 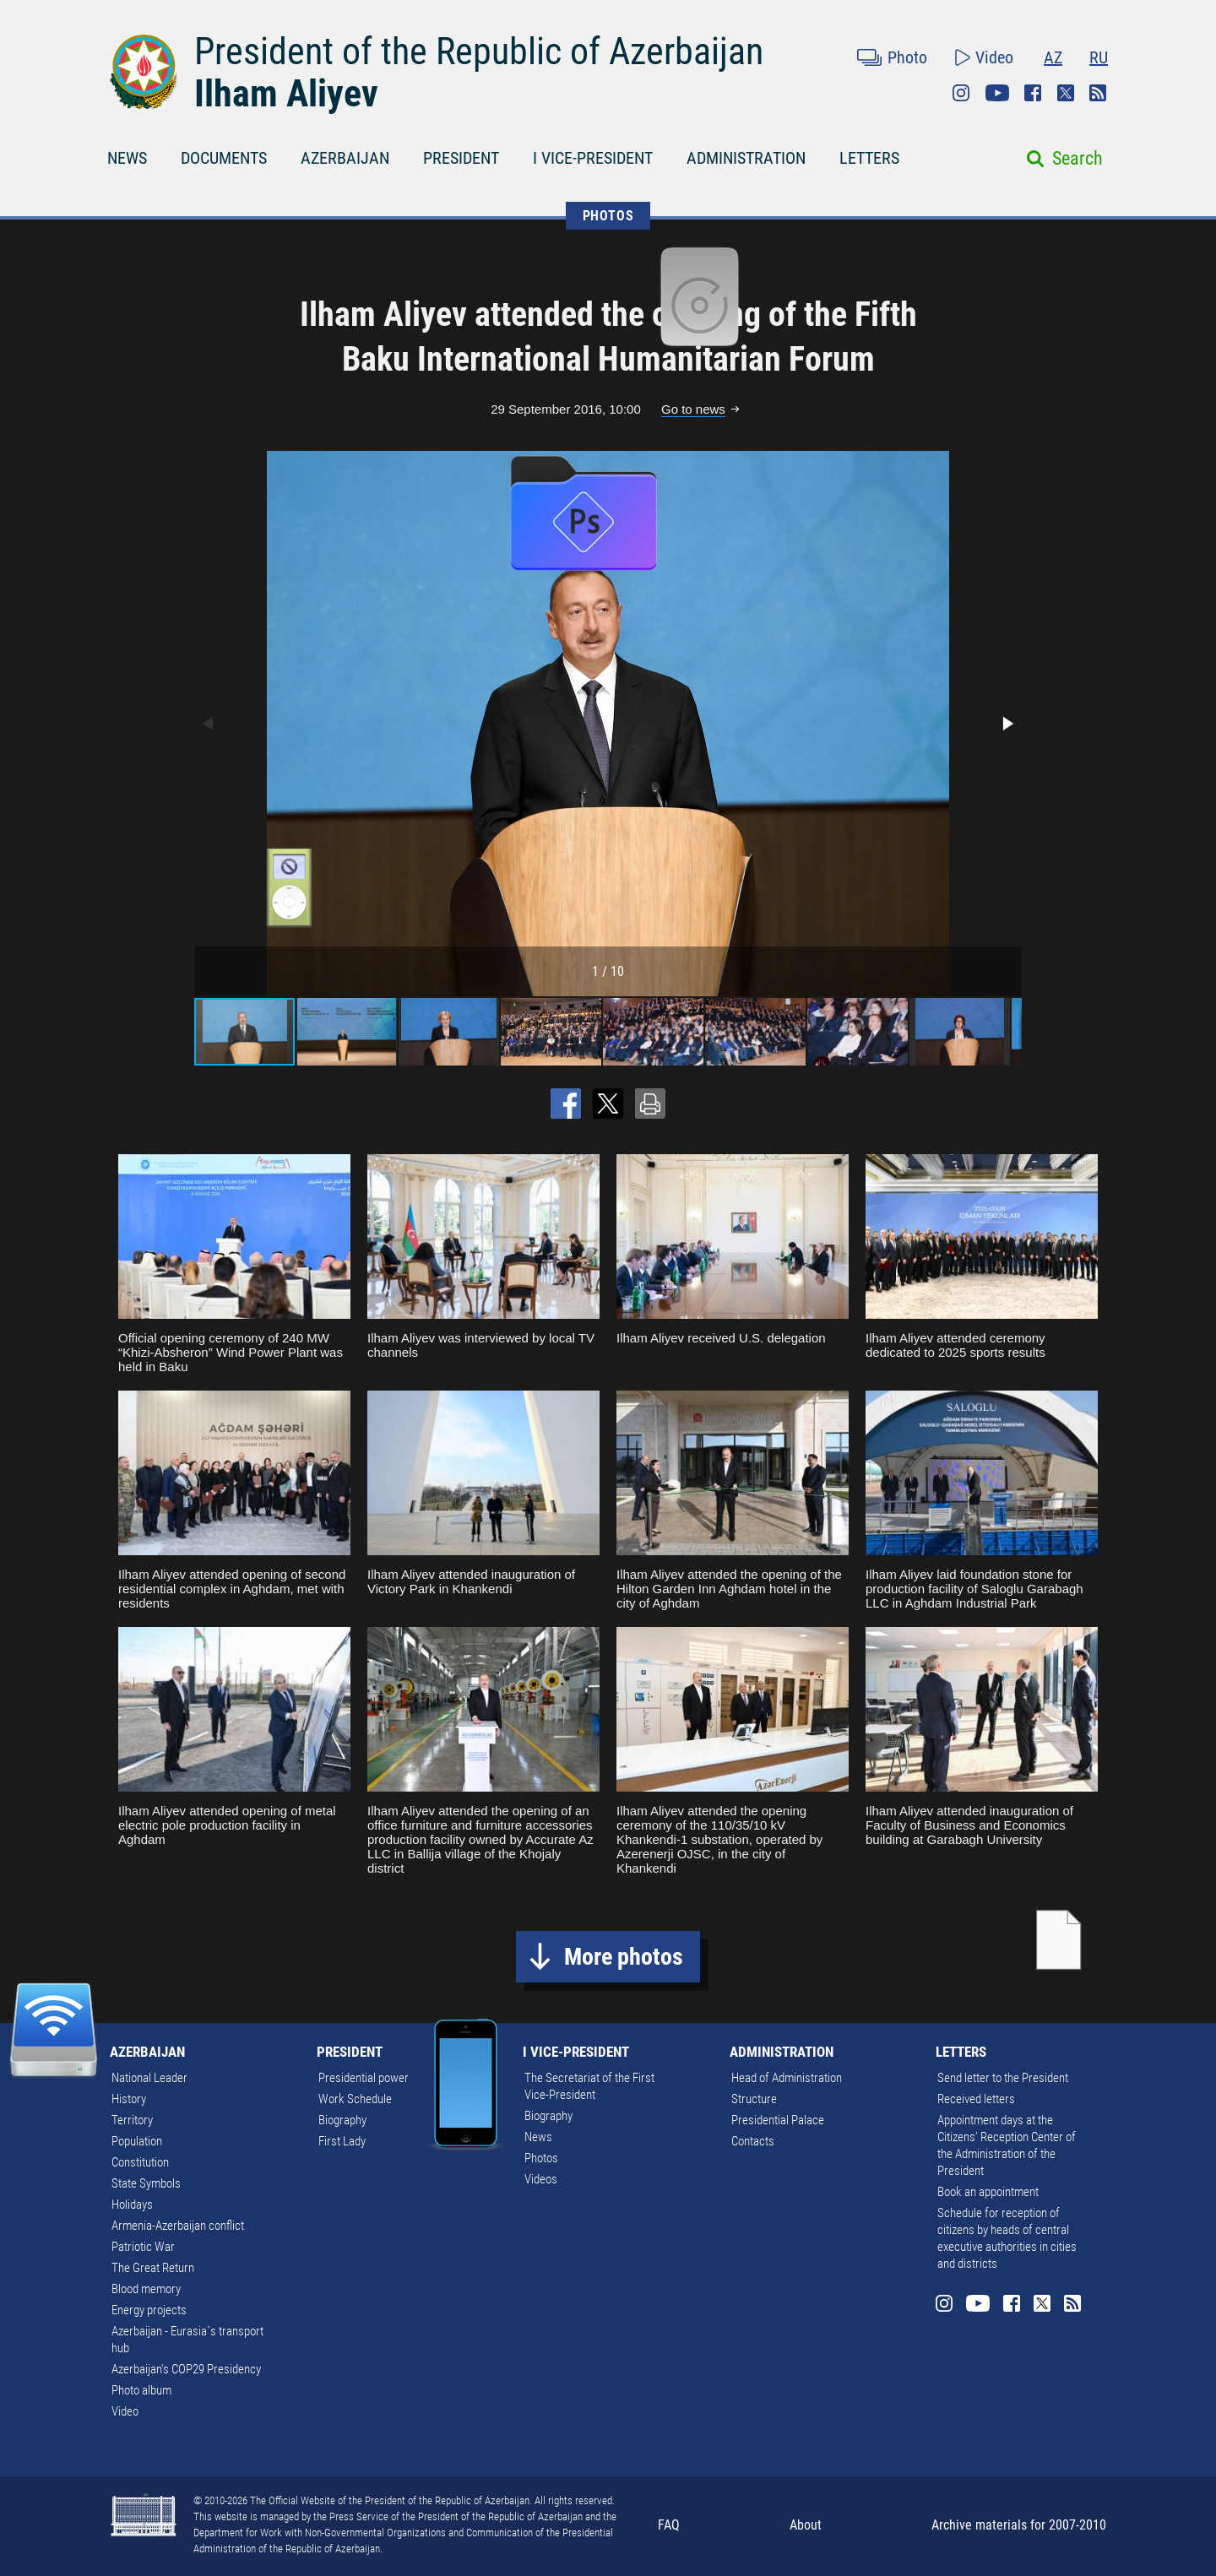 What do you see at coordinates (289, 887) in the screenshot?
I see `iPod mini device not connected or unavailable` at bounding box center [289, 887].